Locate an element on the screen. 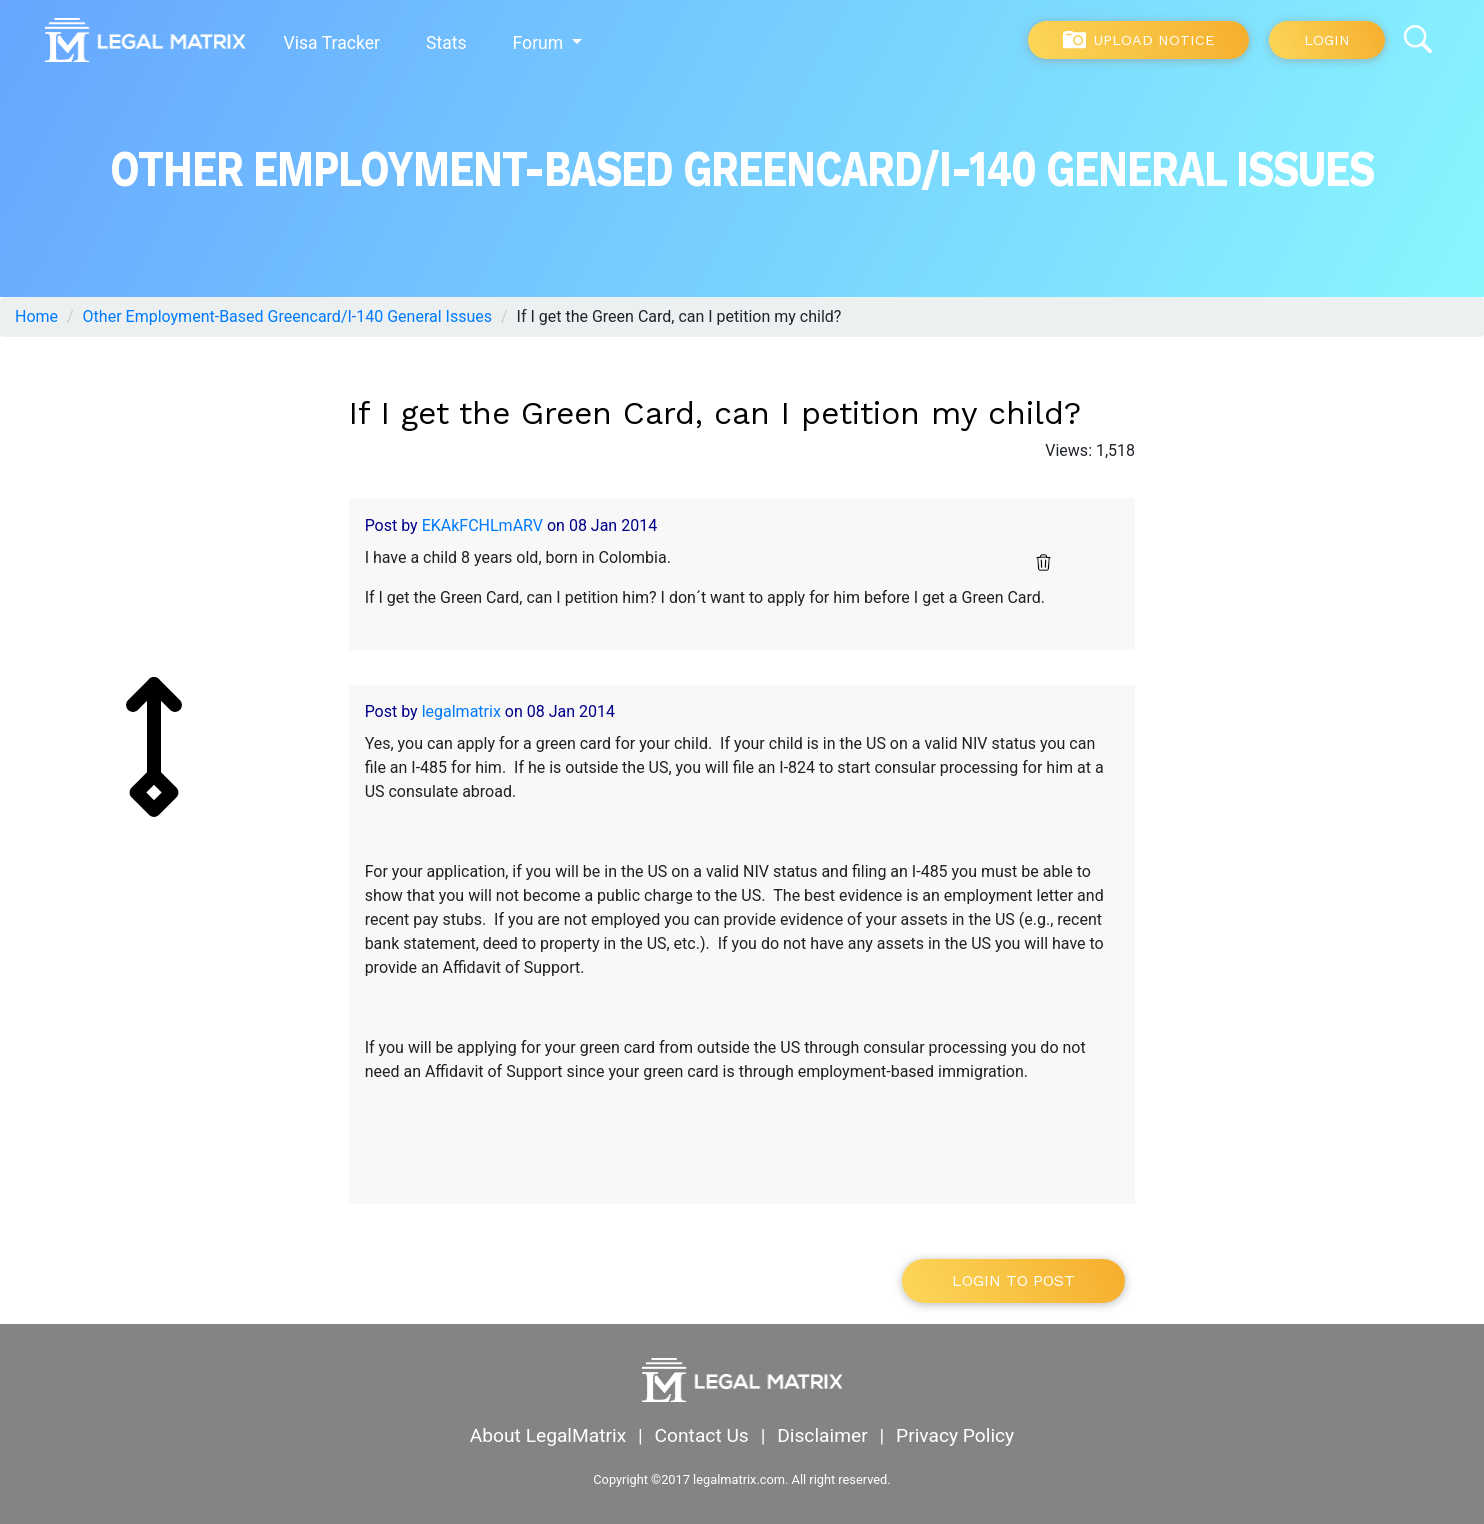 The width and height of the screenshot is (1484, 1524). move item up in priority or order is located at coordinates (154, 747).